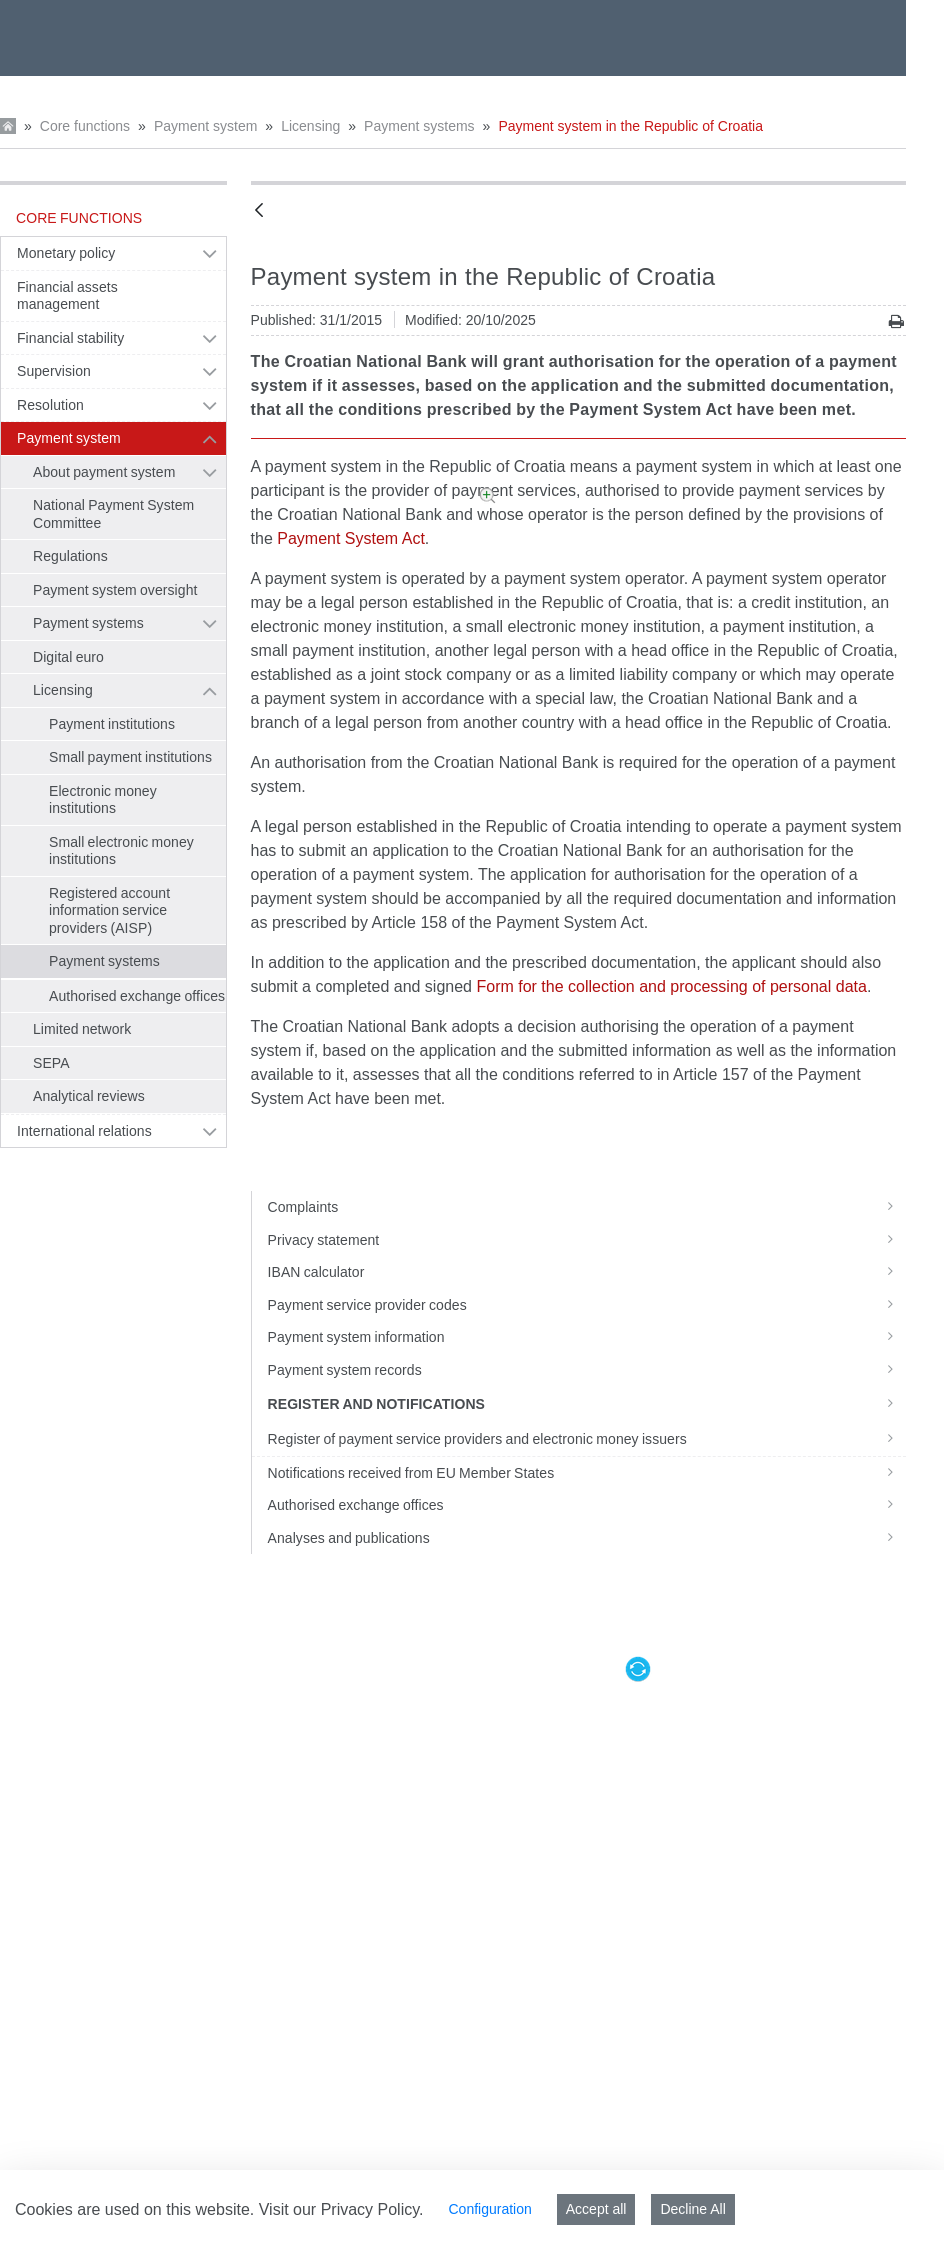 The height and width of the screenshot is (2249, 944). What do you see at coordinates (487, 495) in the screenshot?
I see `zoom in on the current view` at bounding box center [487, 495].